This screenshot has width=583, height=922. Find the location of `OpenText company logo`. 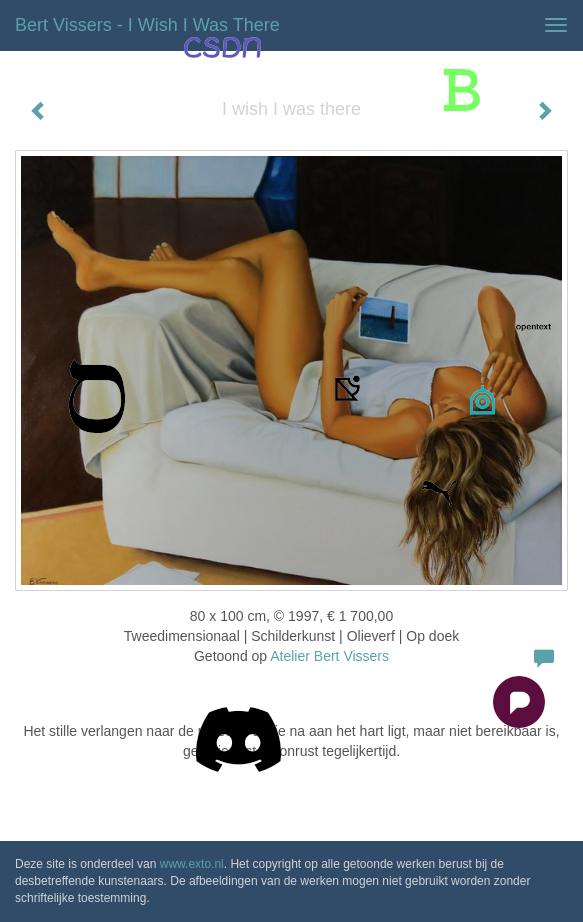

OpenText company logo is located at coordinates (533, 327).